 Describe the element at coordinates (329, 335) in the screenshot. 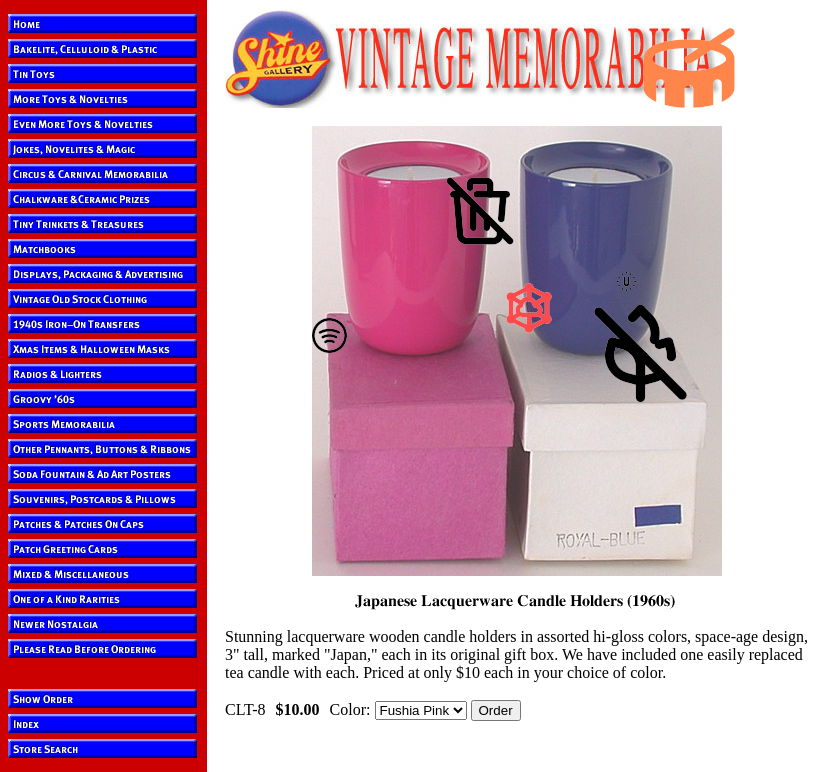

I see `open Spotify` at that location.